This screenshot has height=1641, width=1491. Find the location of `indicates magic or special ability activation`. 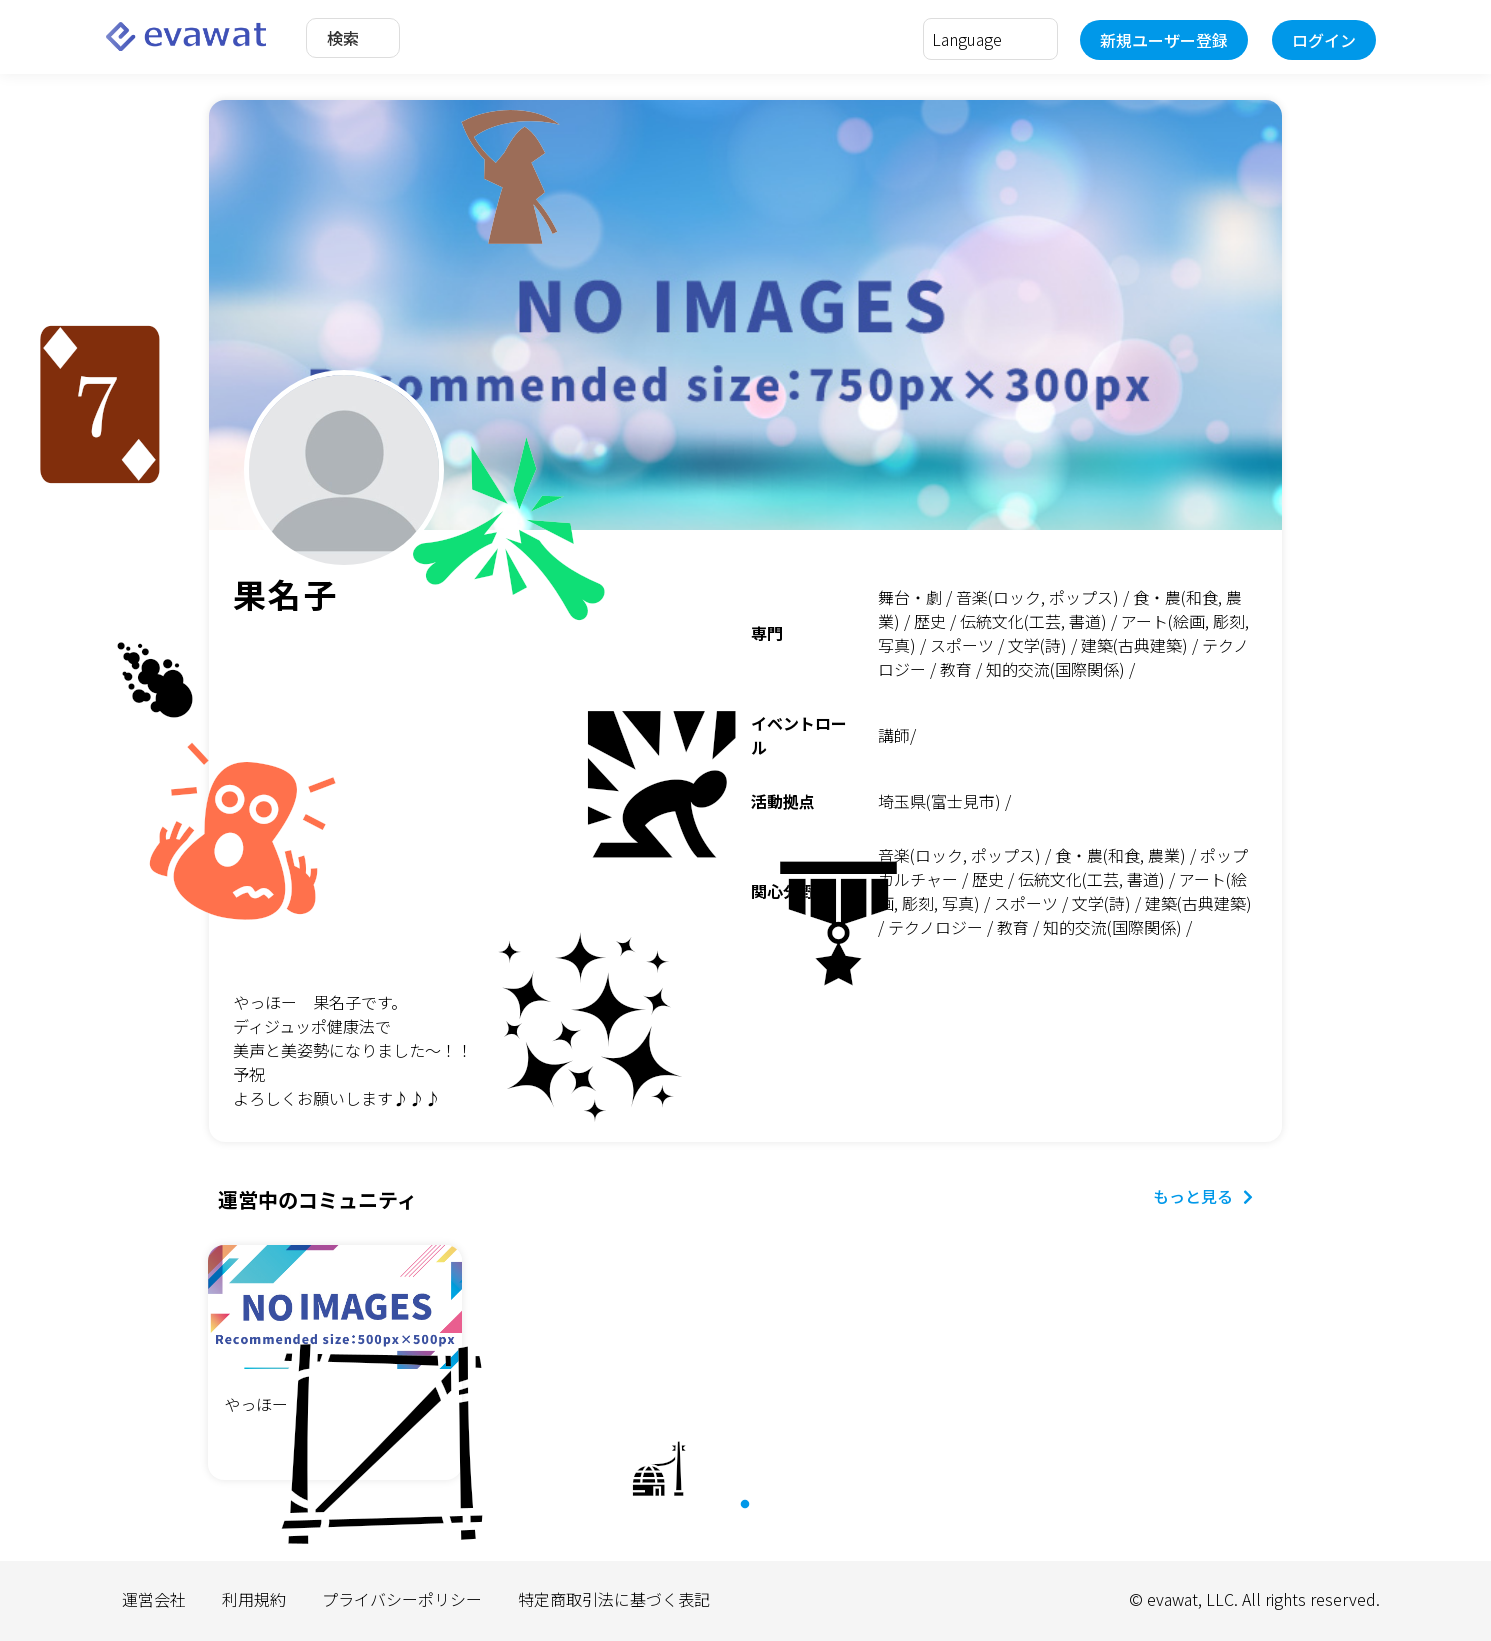

indicates magic or special ability activation is located at coordinates (588, 1026).